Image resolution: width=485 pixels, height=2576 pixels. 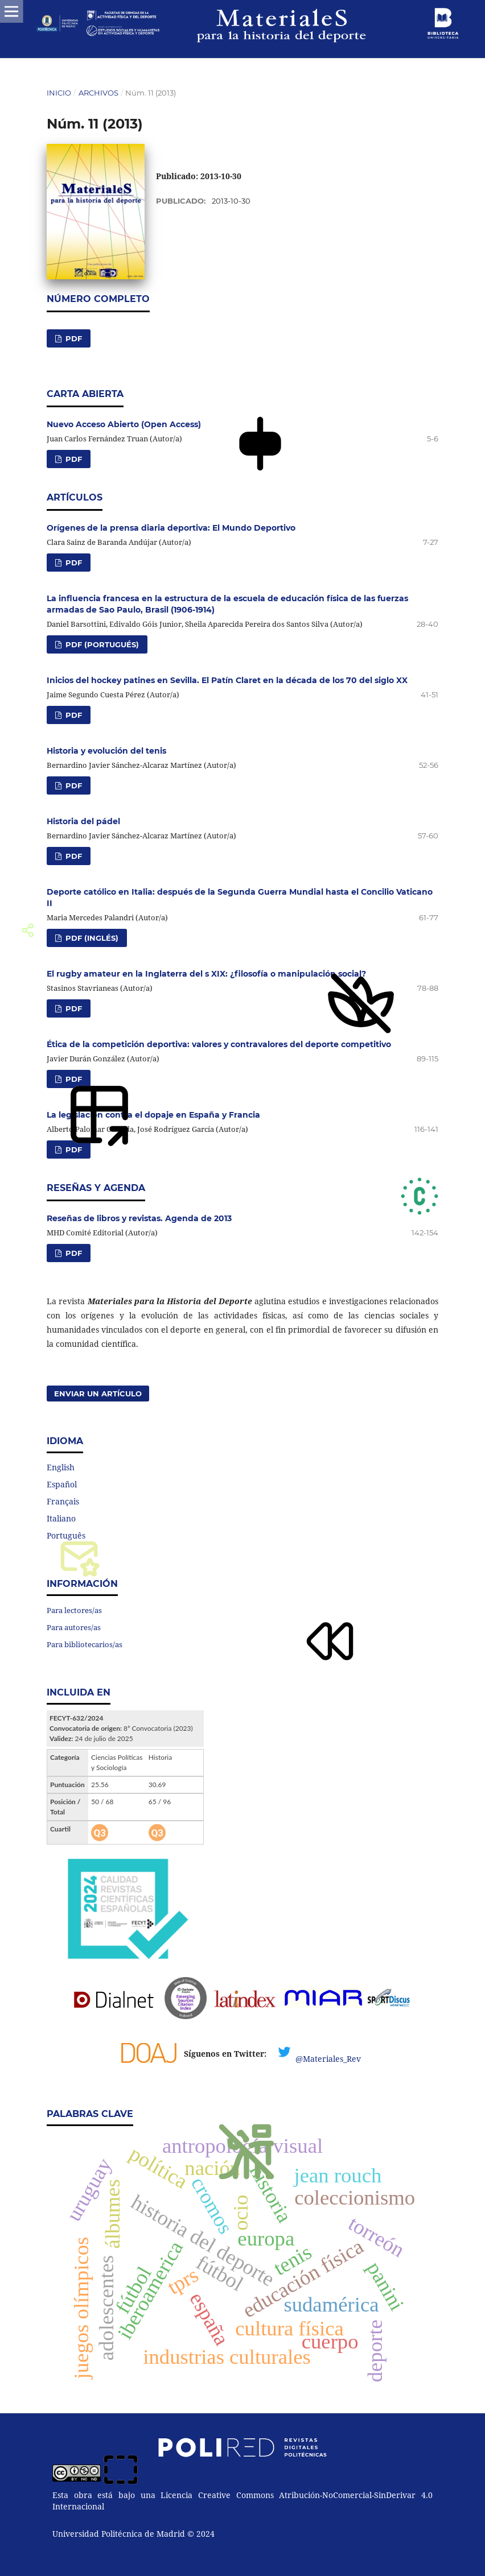 What do you see at coordinates (361, 1003) in the screenshot?
I see `disable plant or garden mode` at bounding box center [361, 1003].